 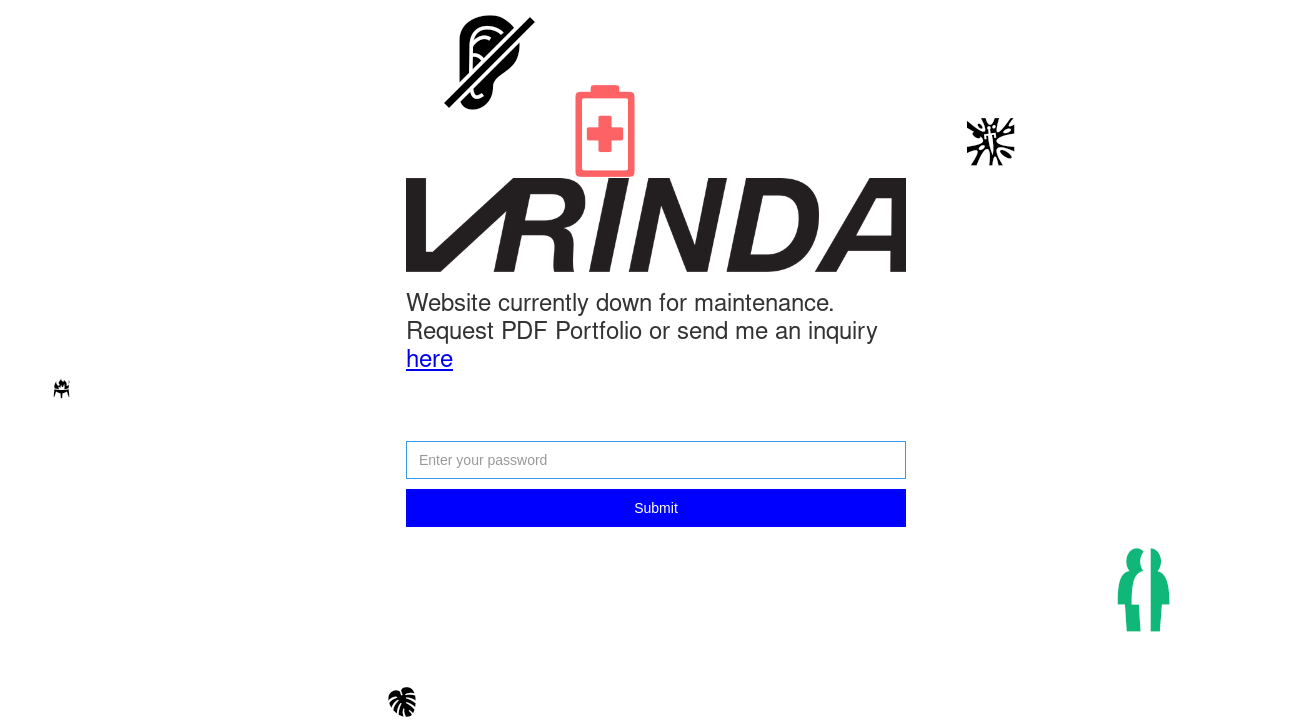 What do you see at coordinates (990, 141) in the screenshot?
I see `indicates a melting or dissolving weapon effect` at bounding box center [990, 141].